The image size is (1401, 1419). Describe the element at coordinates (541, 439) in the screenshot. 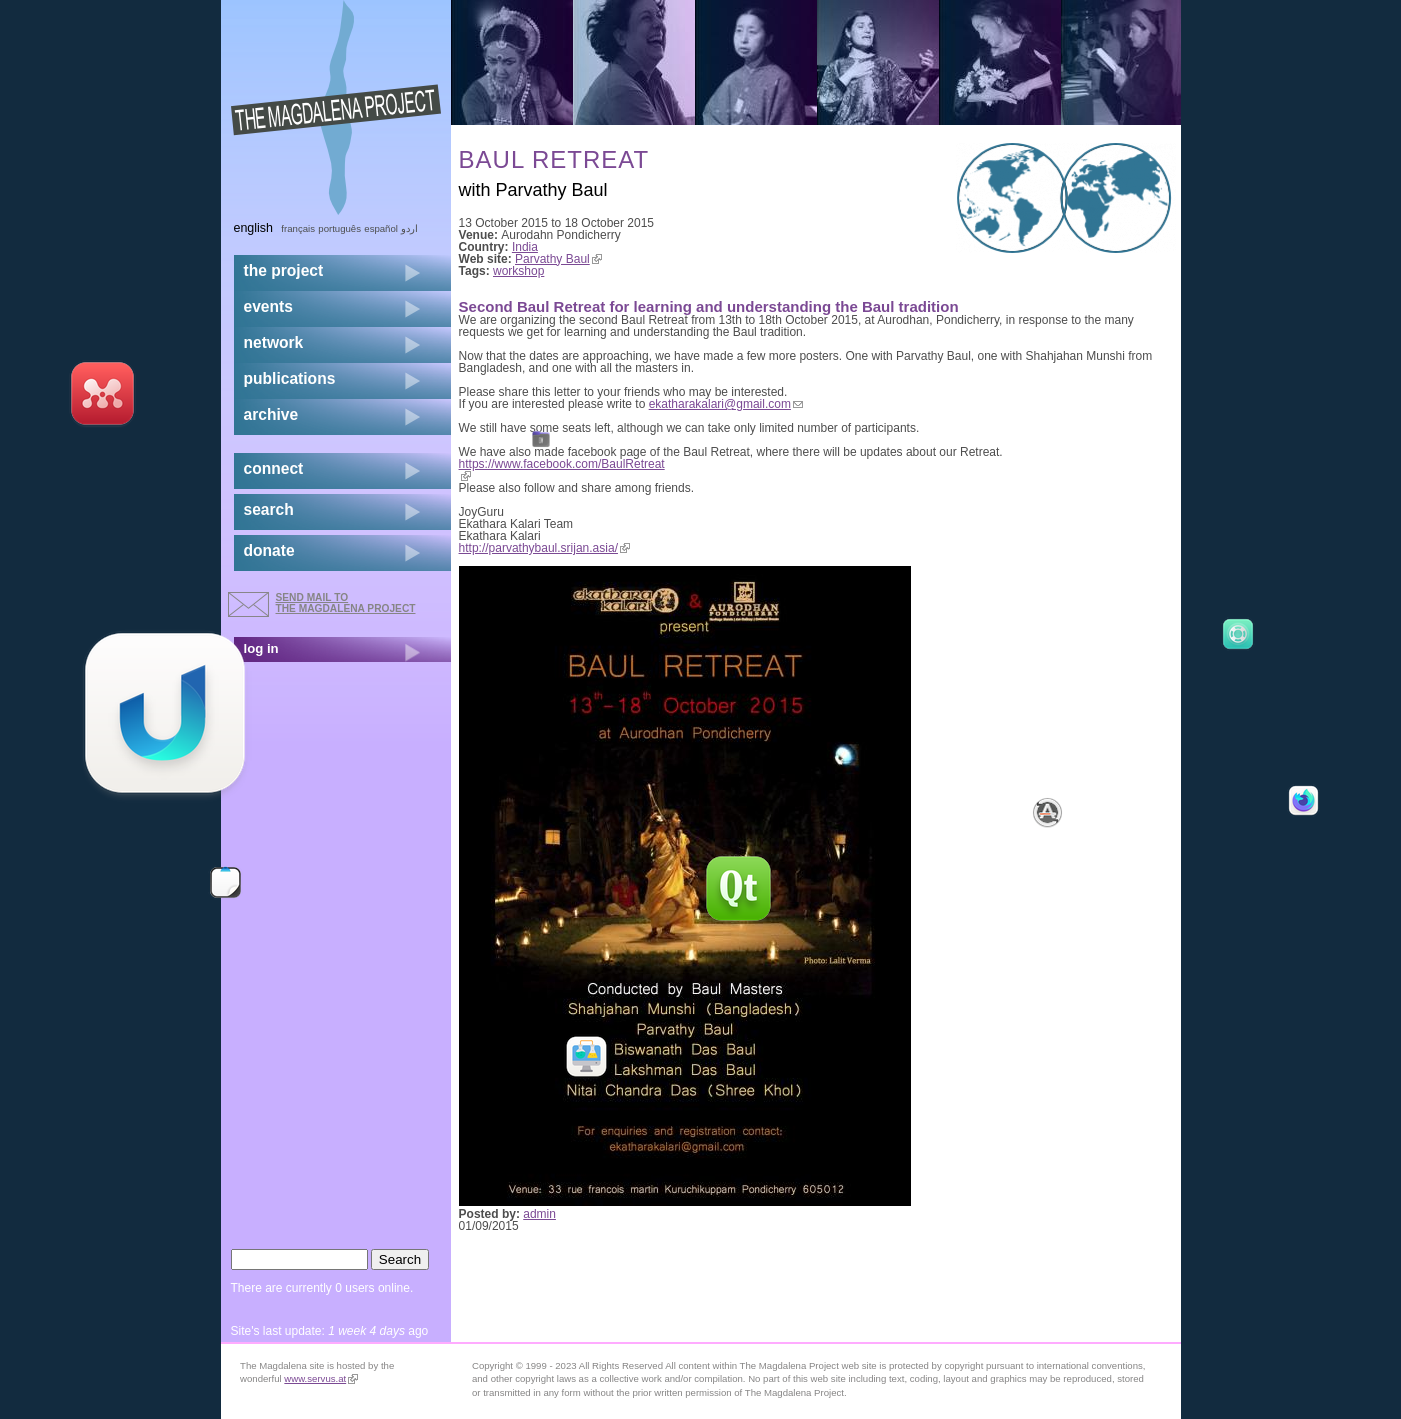

I see `access your templates folder` at that location.